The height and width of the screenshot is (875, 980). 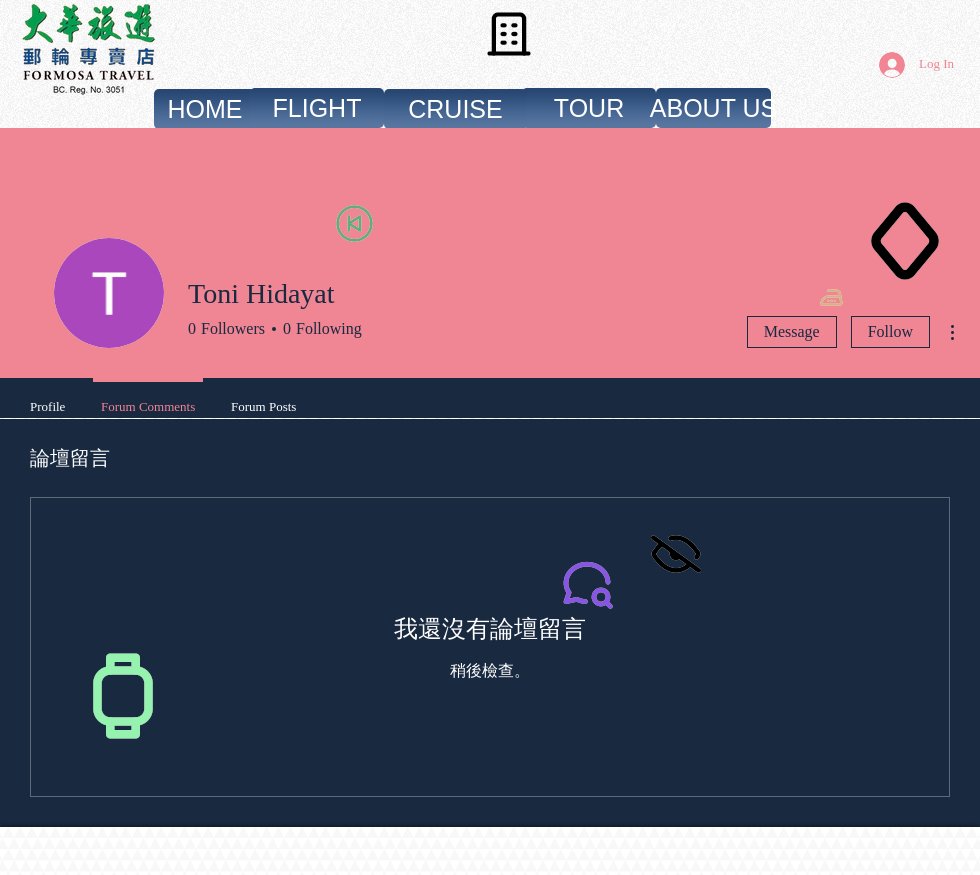 I want to click on view building or property details, so click(x=509, y=34).